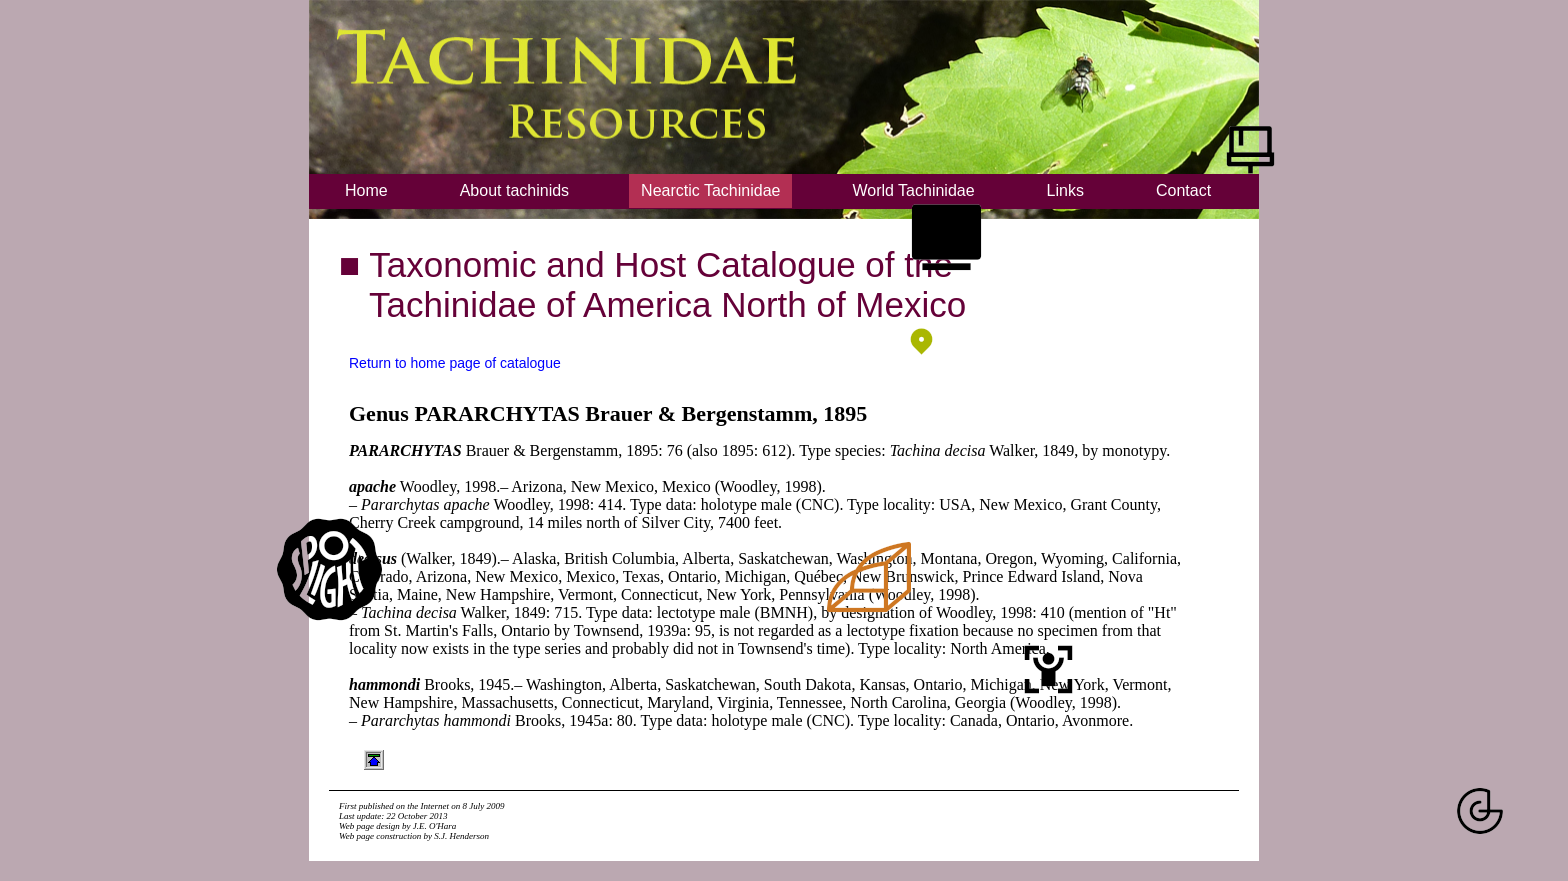 This screenshot has height=881, width=1568. I want to click on access brush or painting tools, so click(1250, 147).